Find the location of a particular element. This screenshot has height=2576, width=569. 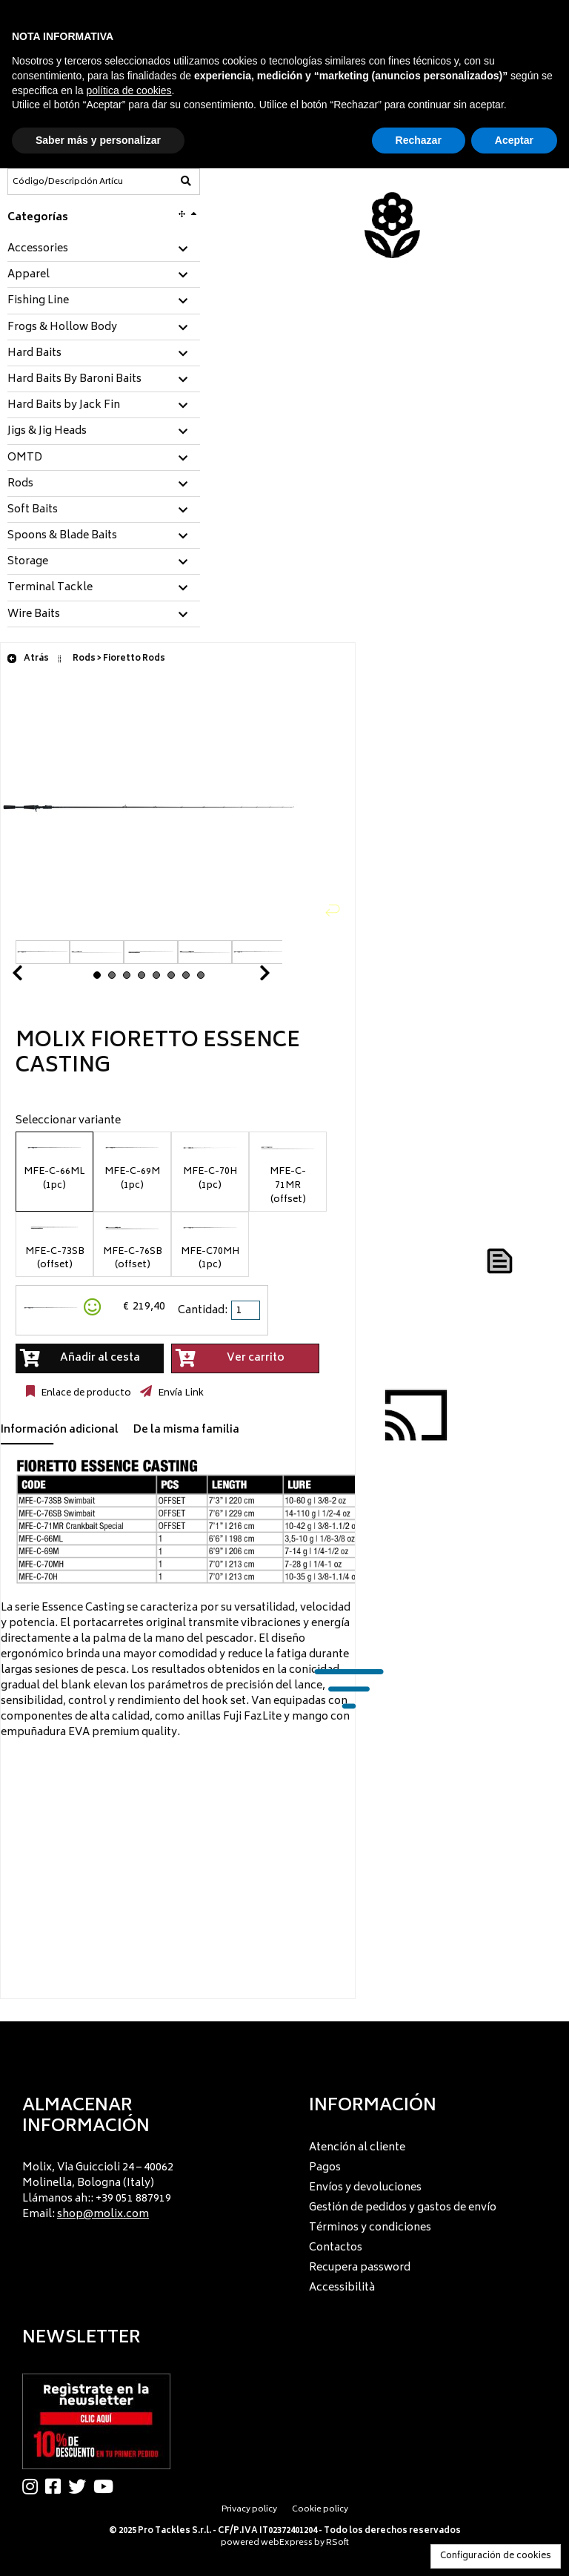

filter or sort list items is located at coordinates (349, 1690).